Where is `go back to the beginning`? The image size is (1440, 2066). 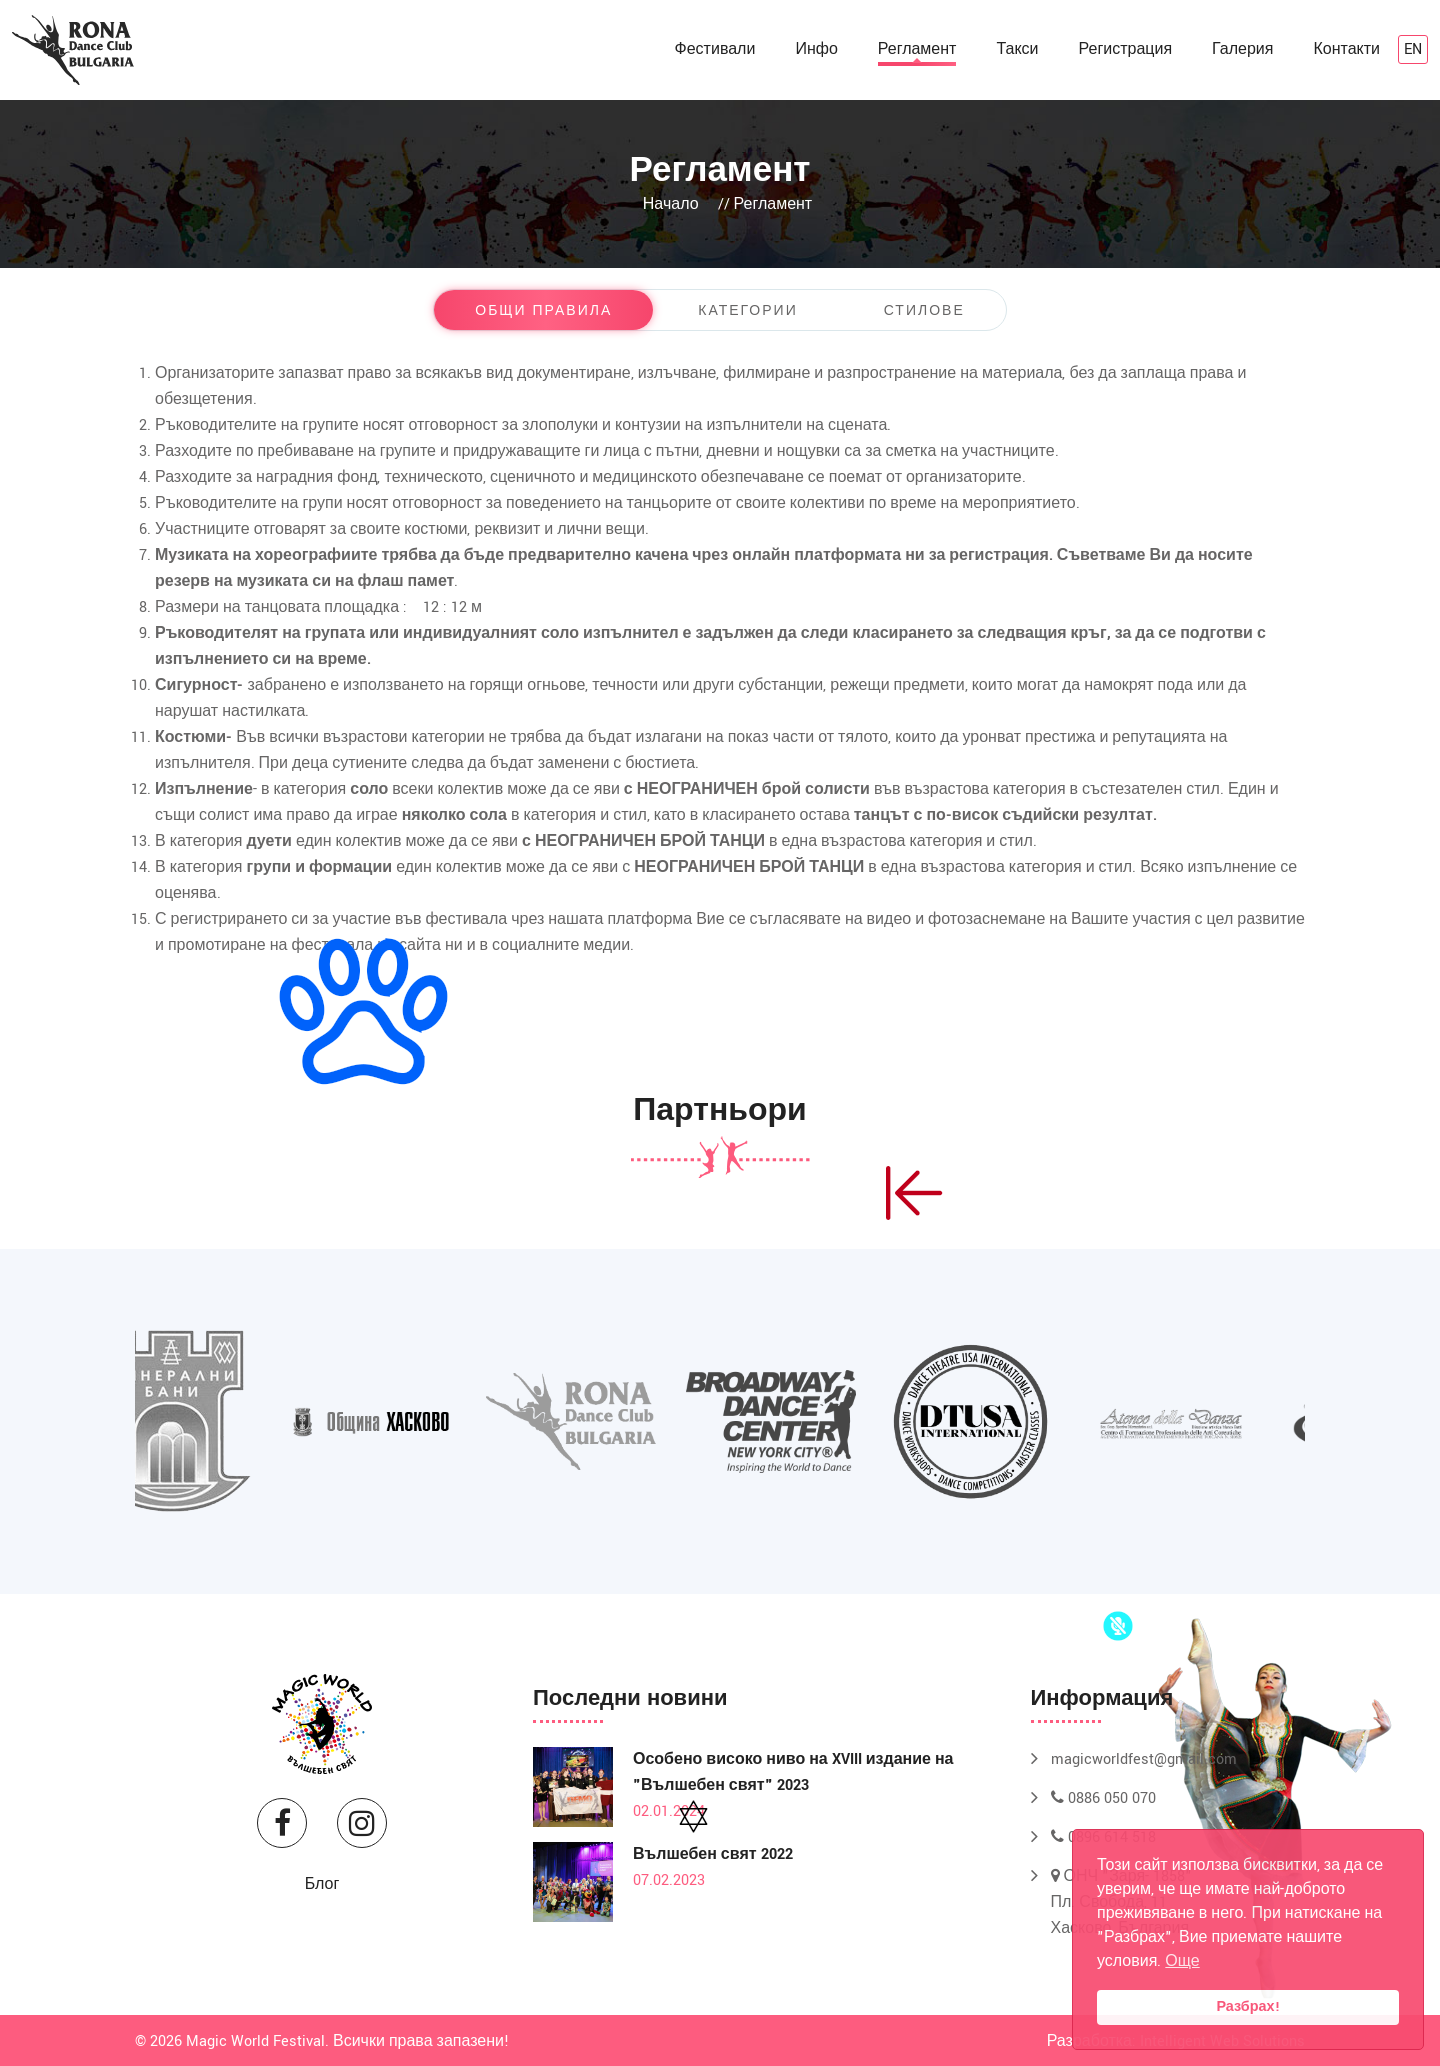
go back to the beginning is located at coordinates (913, 1193).